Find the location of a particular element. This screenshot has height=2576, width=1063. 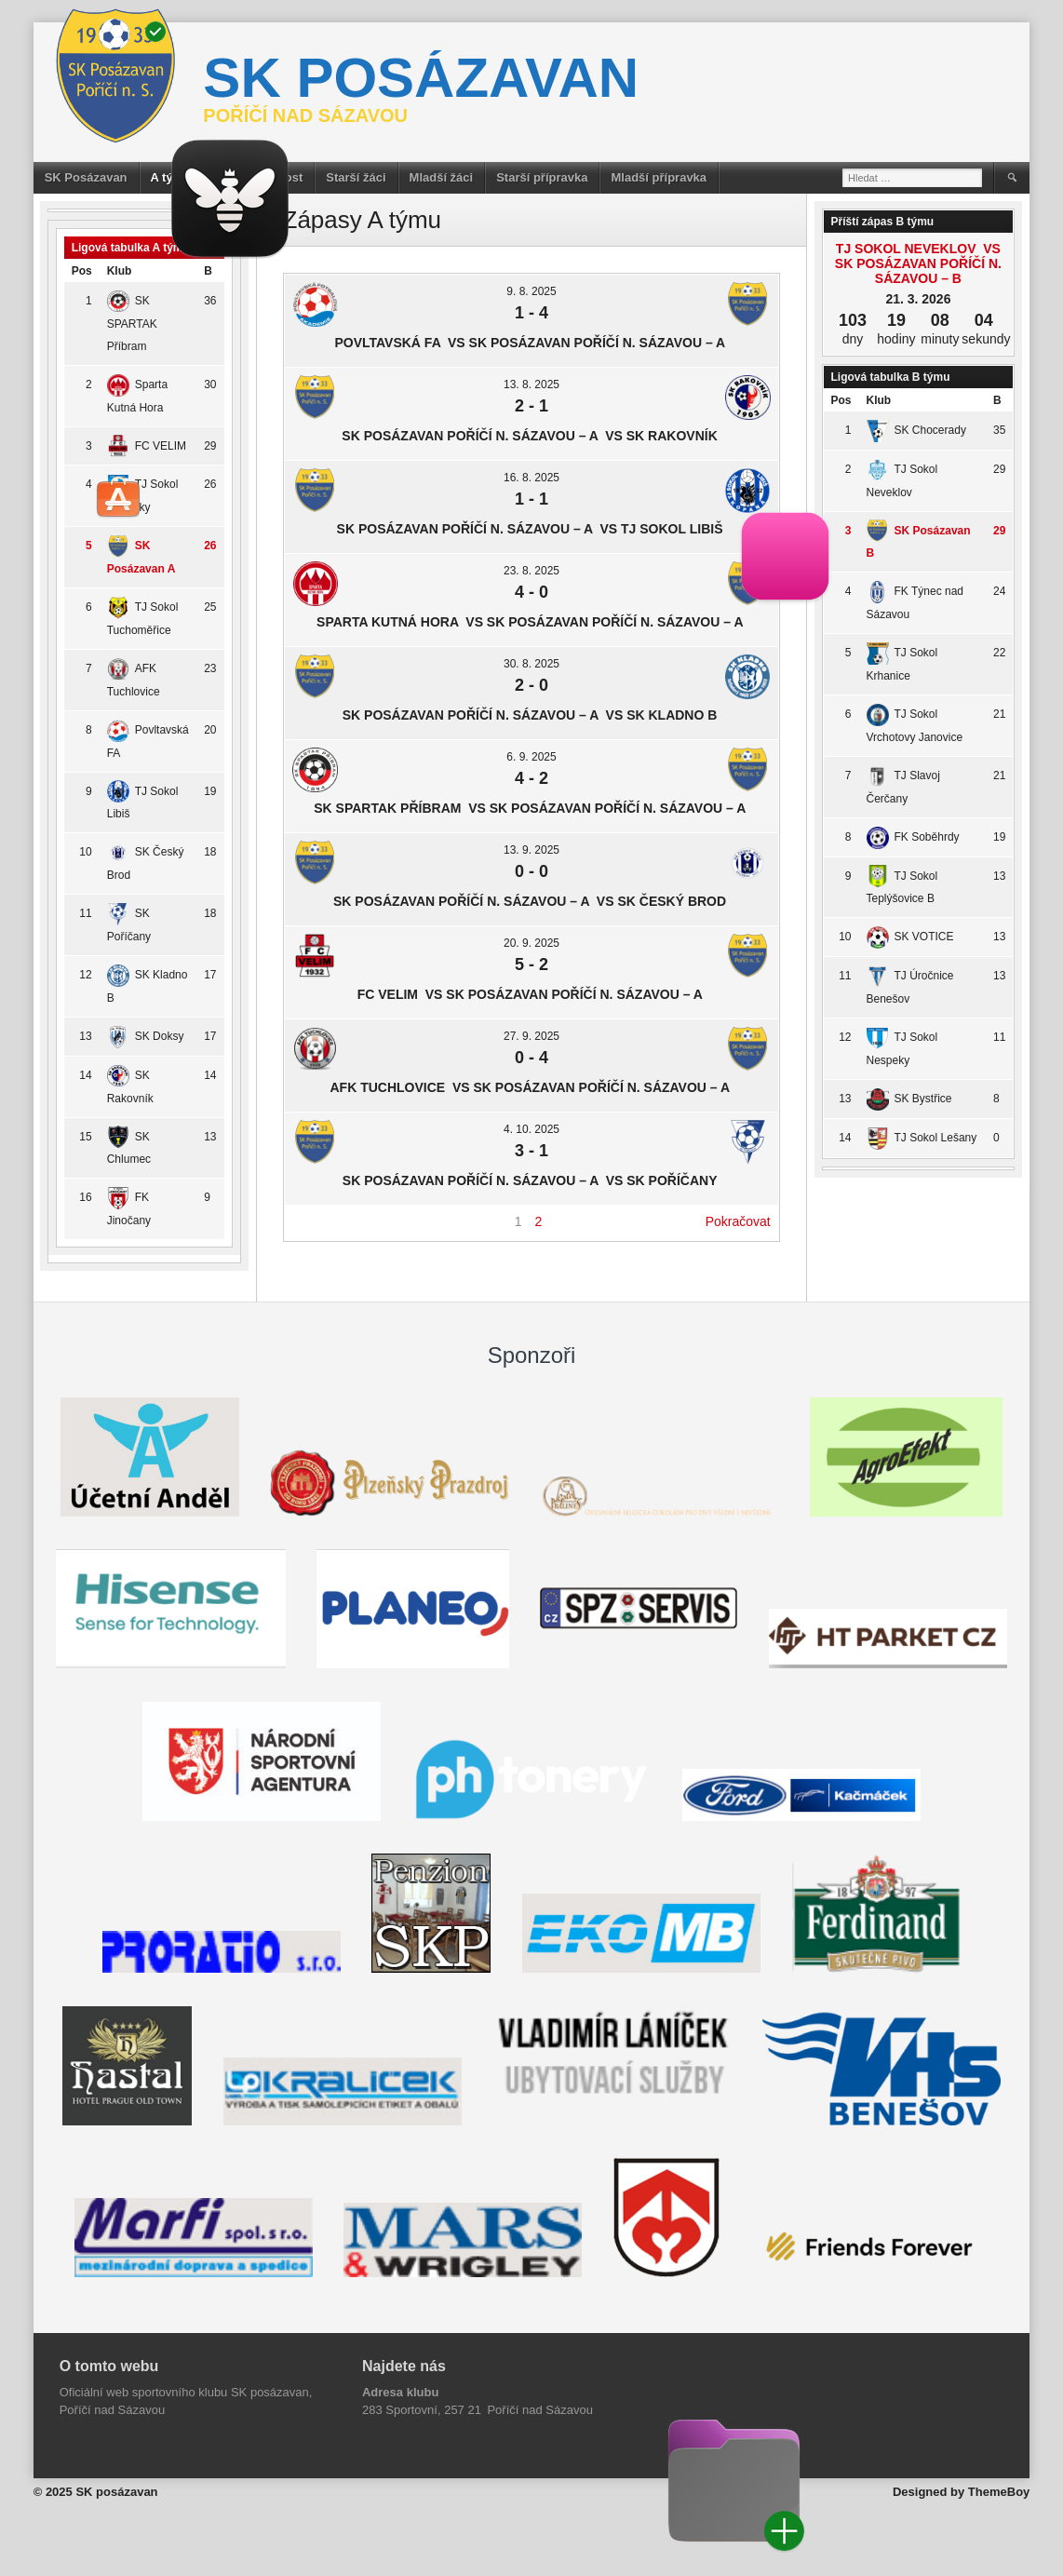

open Kandji Self Service app for device management is located at coordinates (230, 198).